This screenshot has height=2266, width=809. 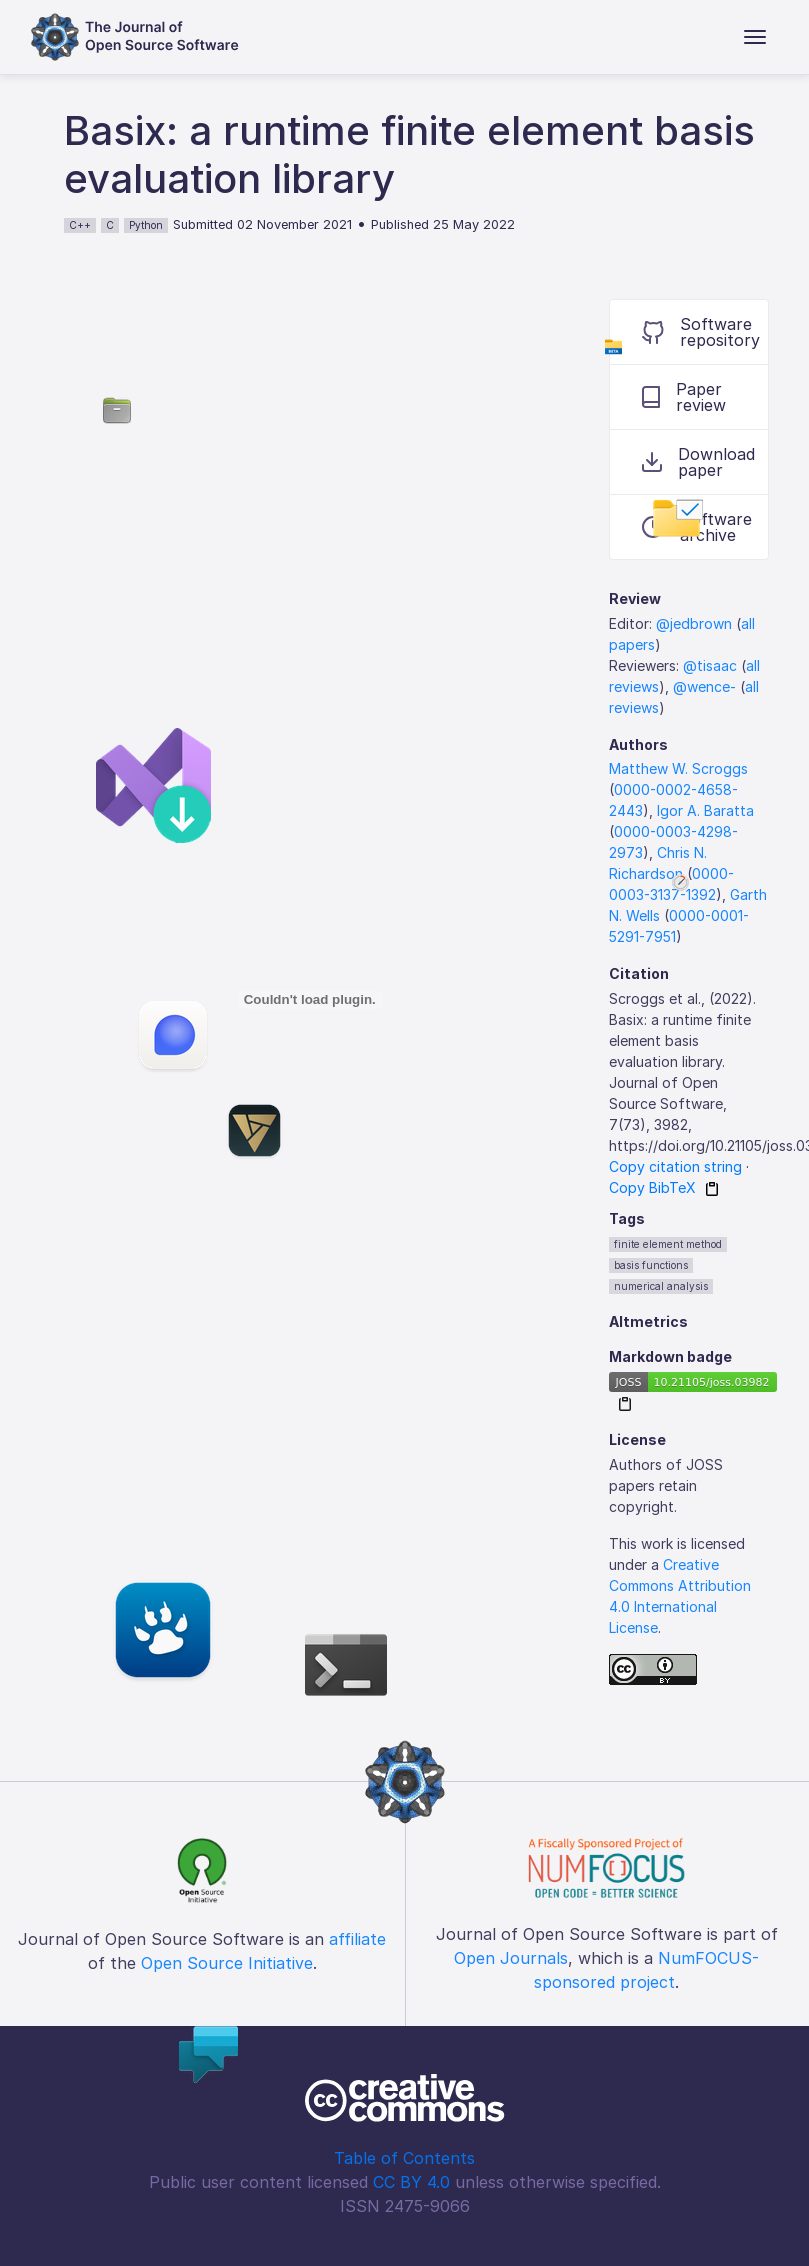 I want to click on open sysprof system profiler application, so click(x=680, y=882).